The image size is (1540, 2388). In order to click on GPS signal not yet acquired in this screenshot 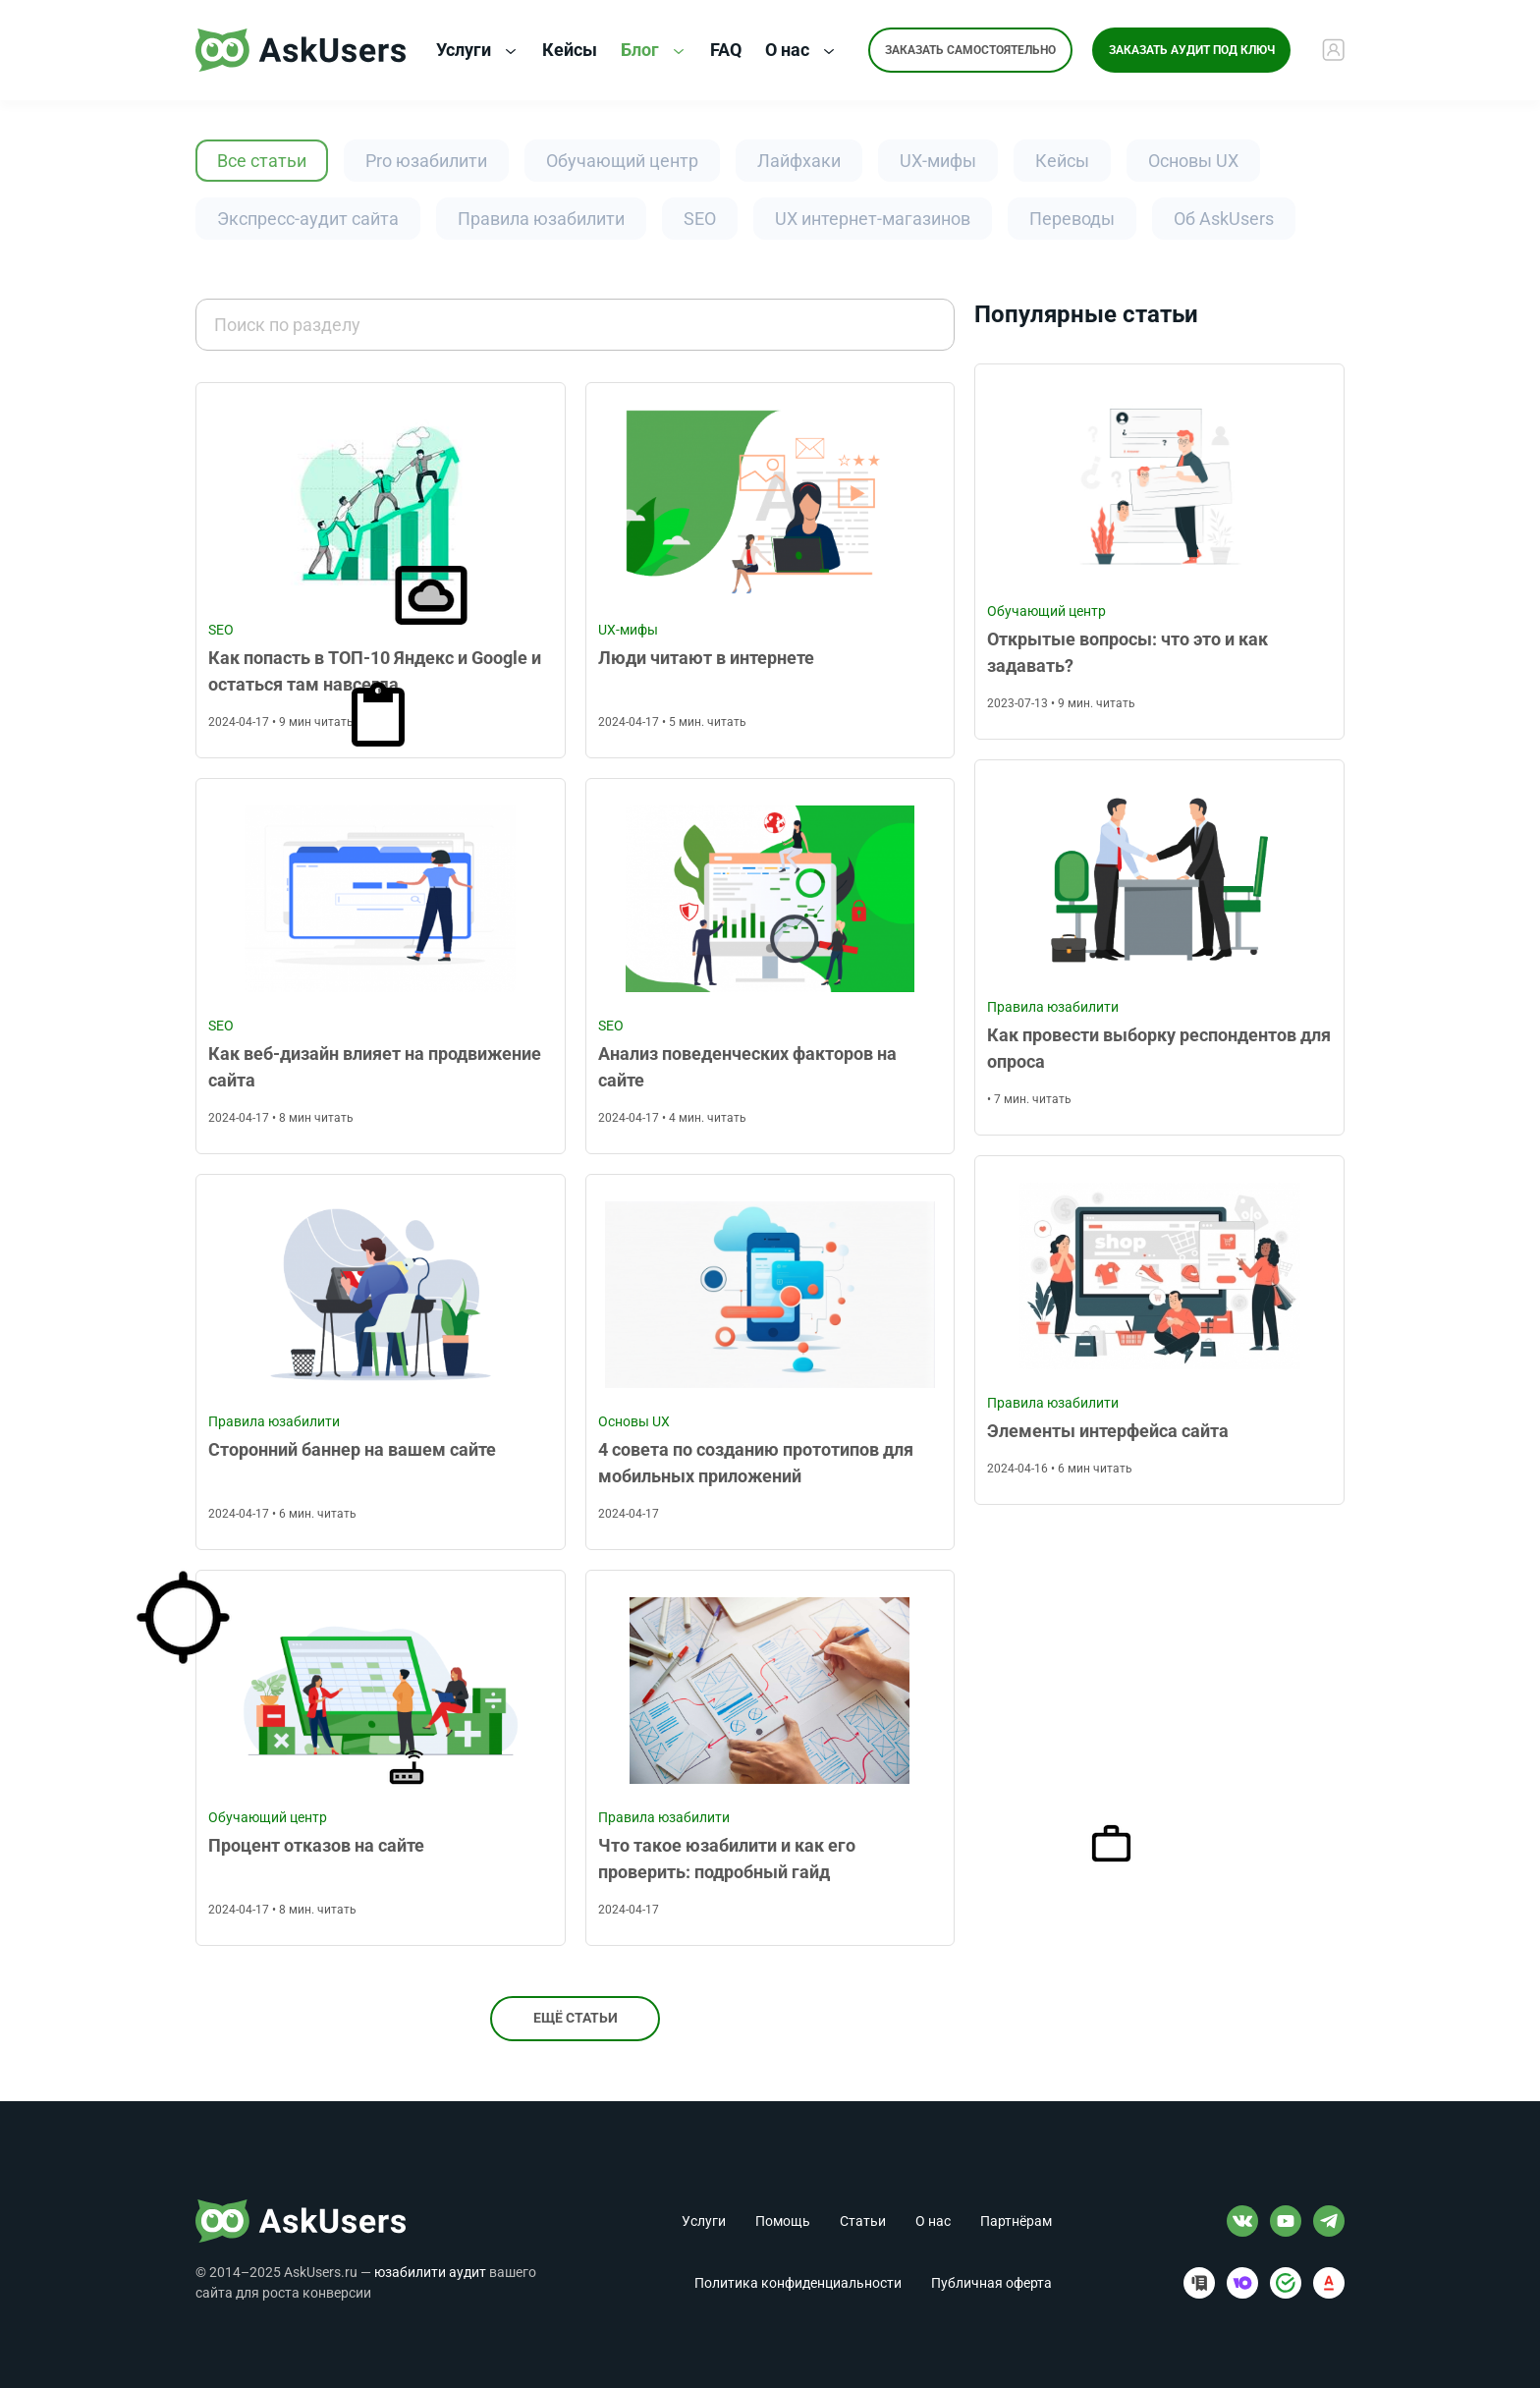, I will do `click(183, 1617)`.